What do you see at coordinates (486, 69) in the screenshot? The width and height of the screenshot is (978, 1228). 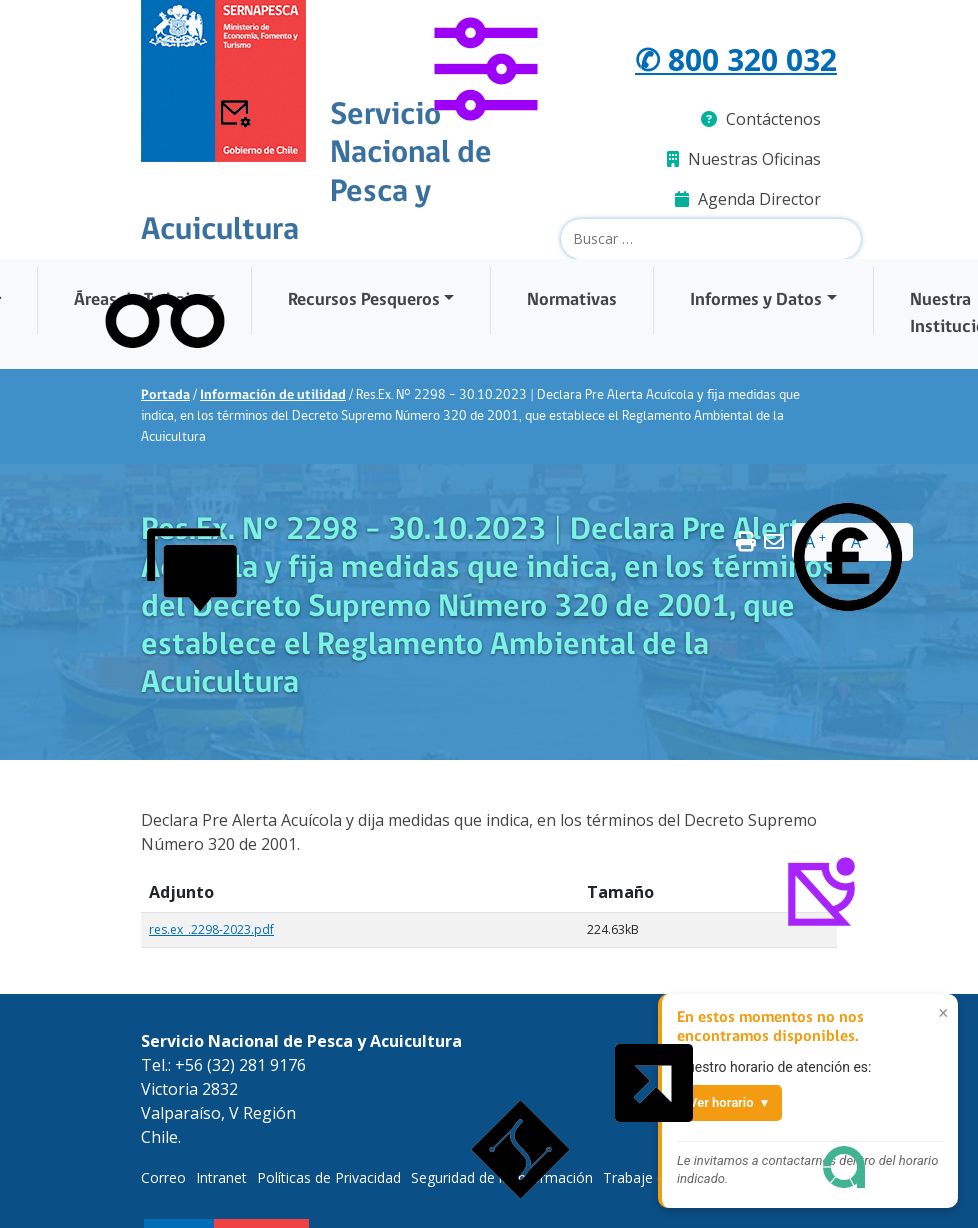 I see `adjust audio or equalizer settings` at bounding box center [486, 69].